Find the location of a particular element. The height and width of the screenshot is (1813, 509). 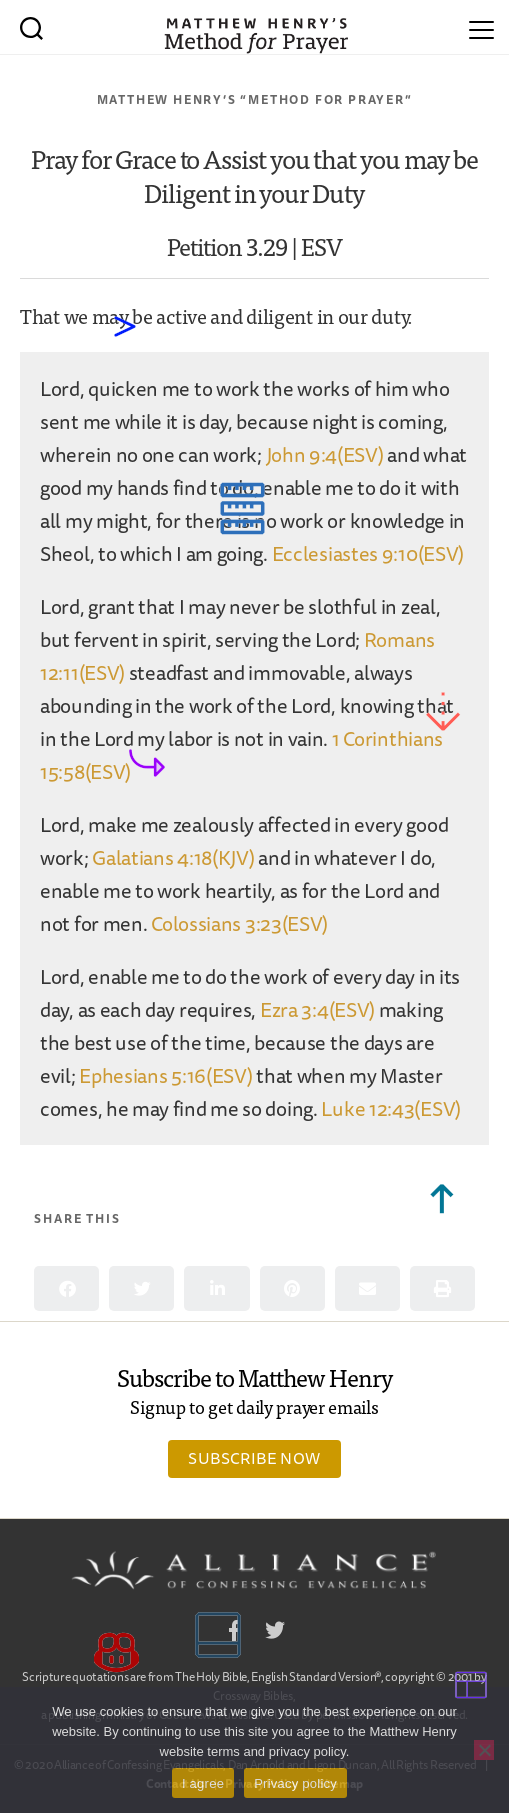

reply to a message or comment is located at coordinates (147, 763).